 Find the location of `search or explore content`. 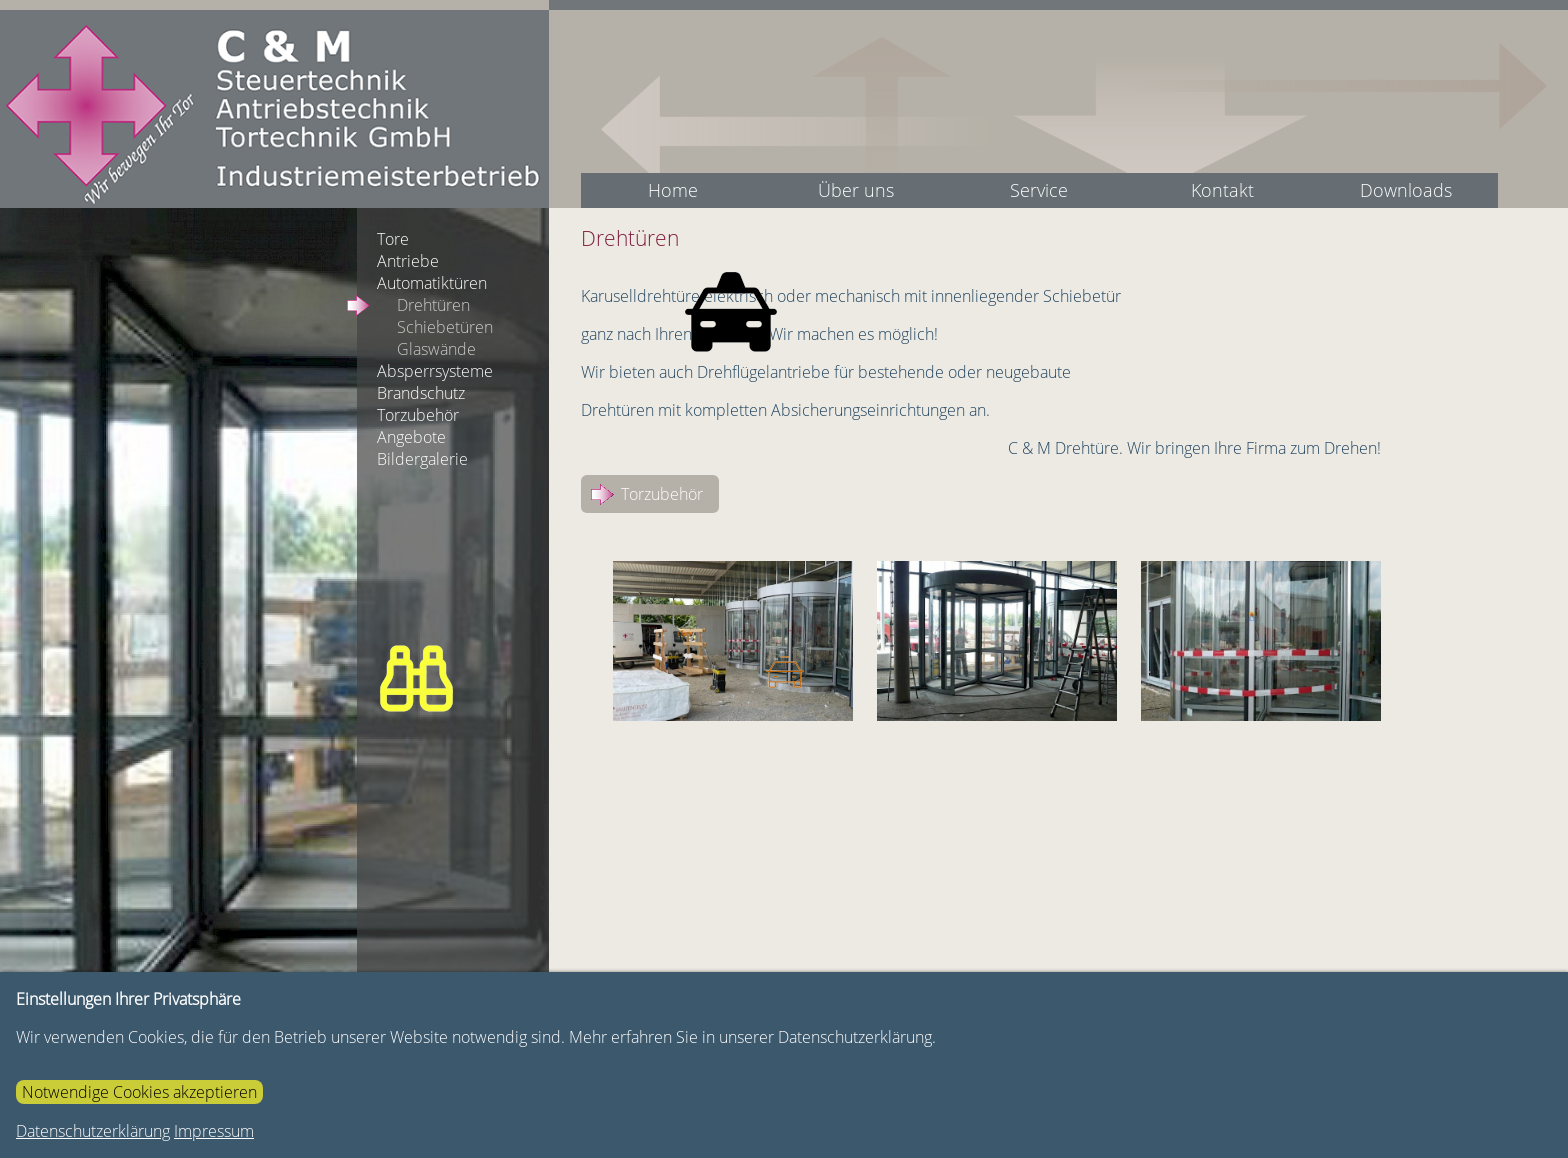

search or explore content is located at coordinates (416, 678).